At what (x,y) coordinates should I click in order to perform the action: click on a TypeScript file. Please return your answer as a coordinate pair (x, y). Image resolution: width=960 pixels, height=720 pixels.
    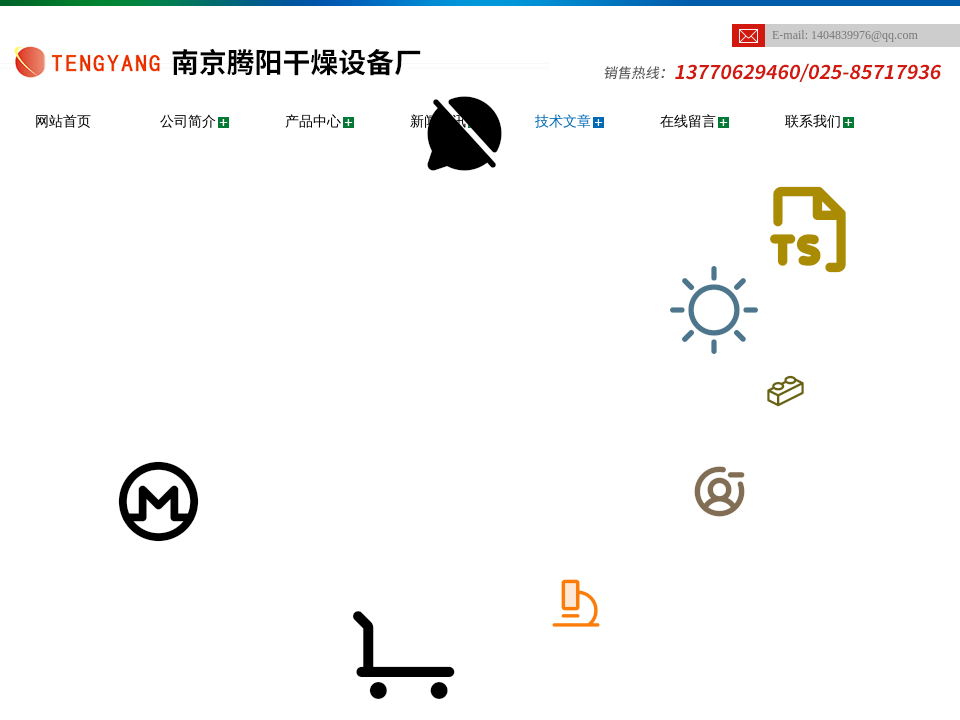
    Looking at the image, I should click on (809, 229).